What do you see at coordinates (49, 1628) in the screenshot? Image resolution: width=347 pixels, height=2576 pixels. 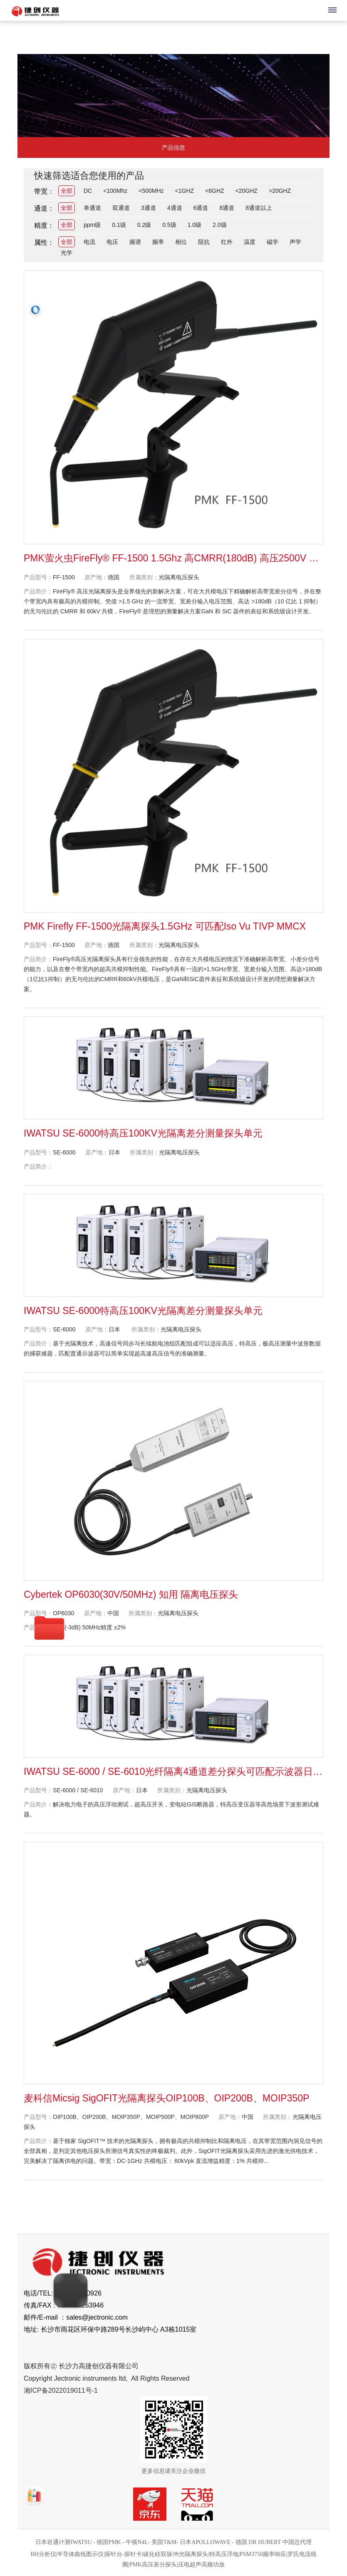 I see `open folder containing files` at bounding box center [49, 1628].